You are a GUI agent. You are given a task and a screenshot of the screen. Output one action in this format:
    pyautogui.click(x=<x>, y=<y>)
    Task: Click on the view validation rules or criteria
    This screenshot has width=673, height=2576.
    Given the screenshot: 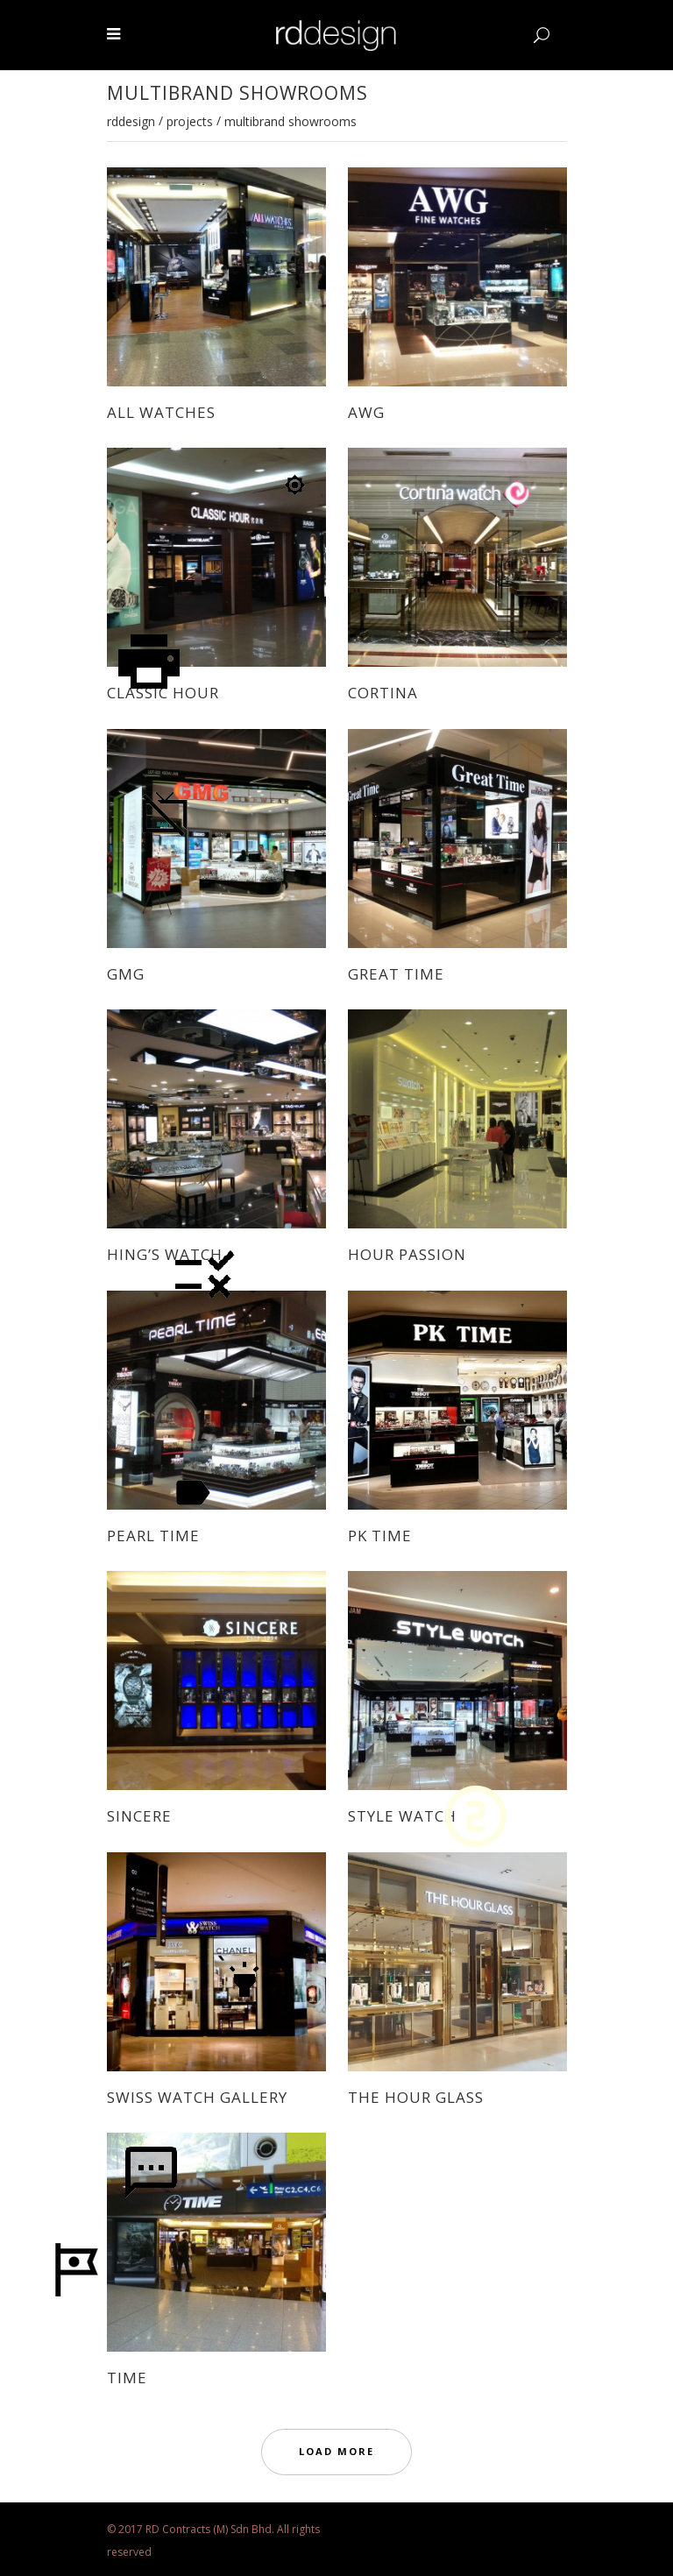 What is the action you would take?
    pyautogui.click(x=204, y=1274)
    